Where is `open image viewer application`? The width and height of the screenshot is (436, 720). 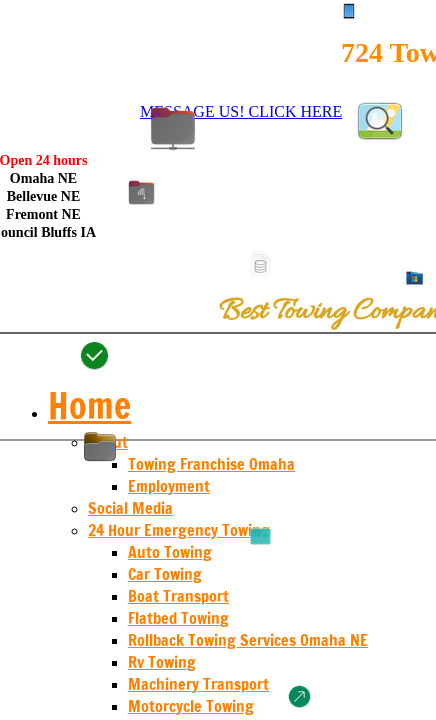
open image viewer application is located at coordinates (380, 121).